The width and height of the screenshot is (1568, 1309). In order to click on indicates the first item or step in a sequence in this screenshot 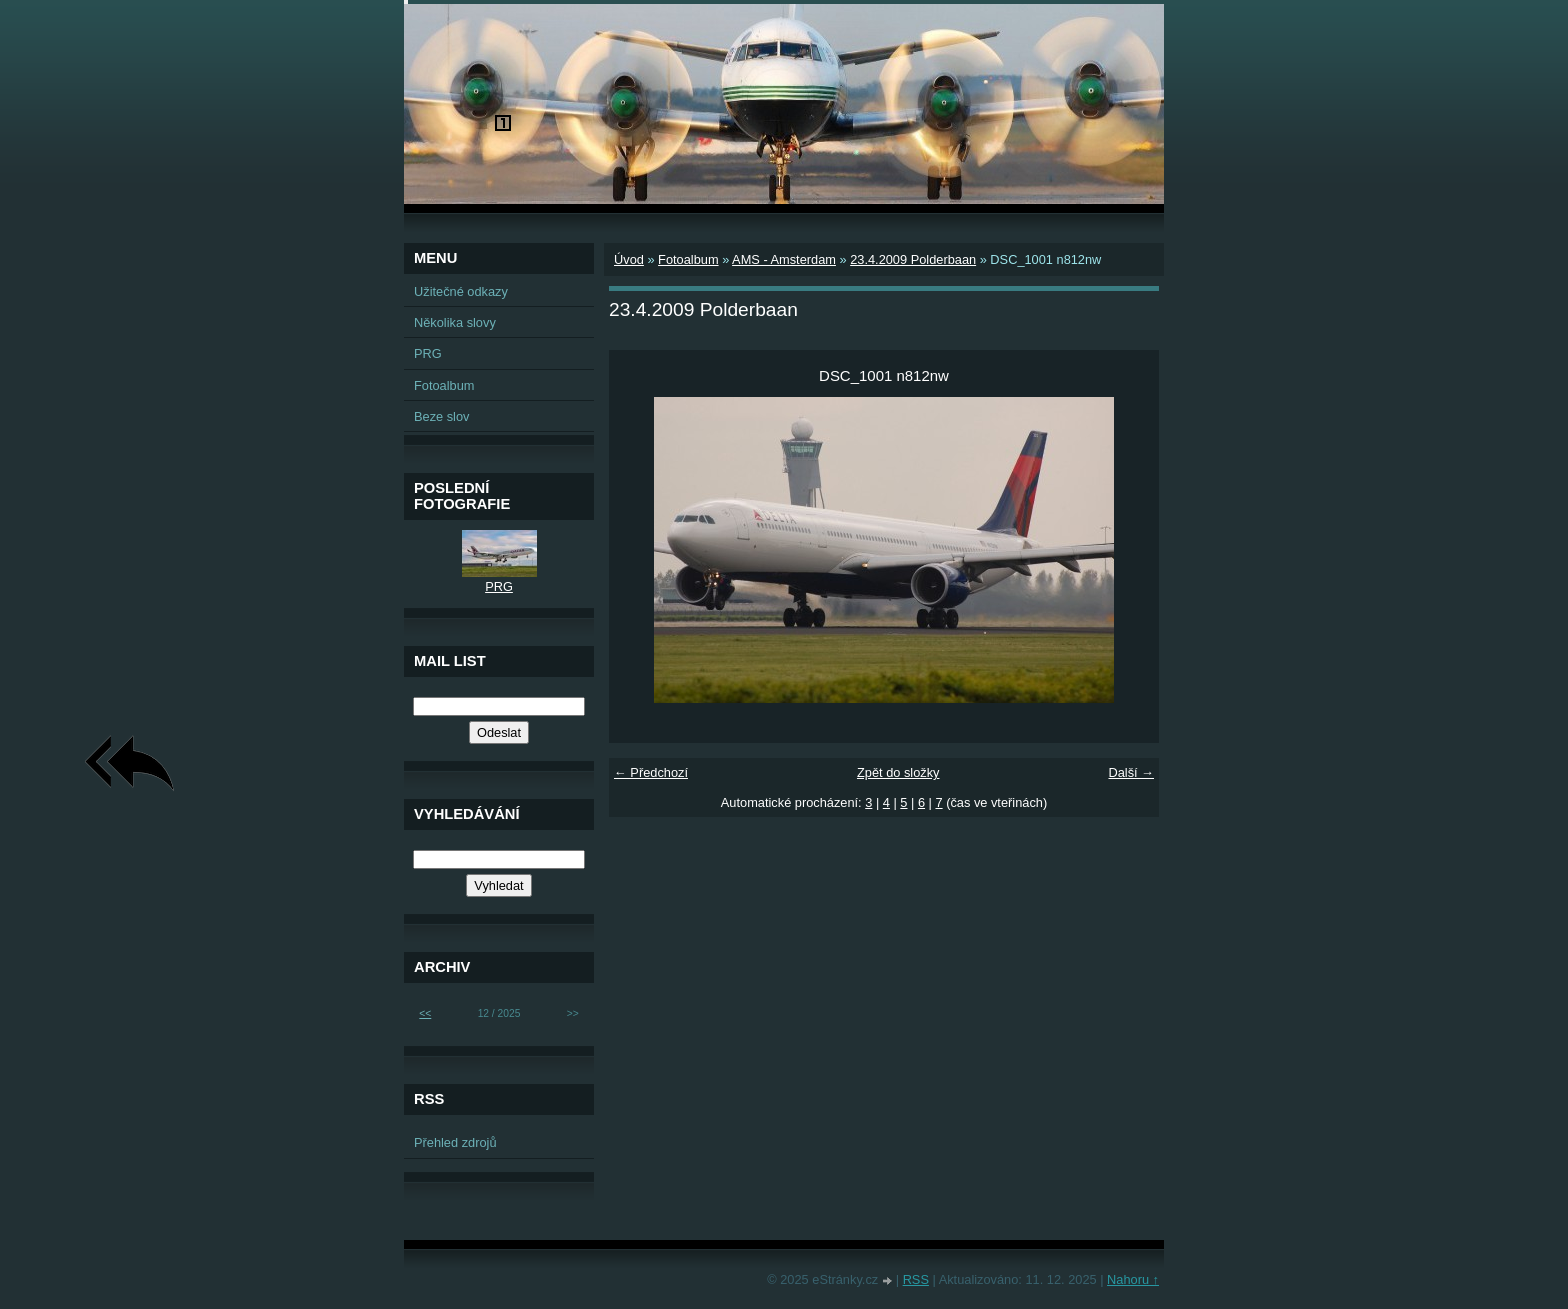, I will do `click(503, 123)`.